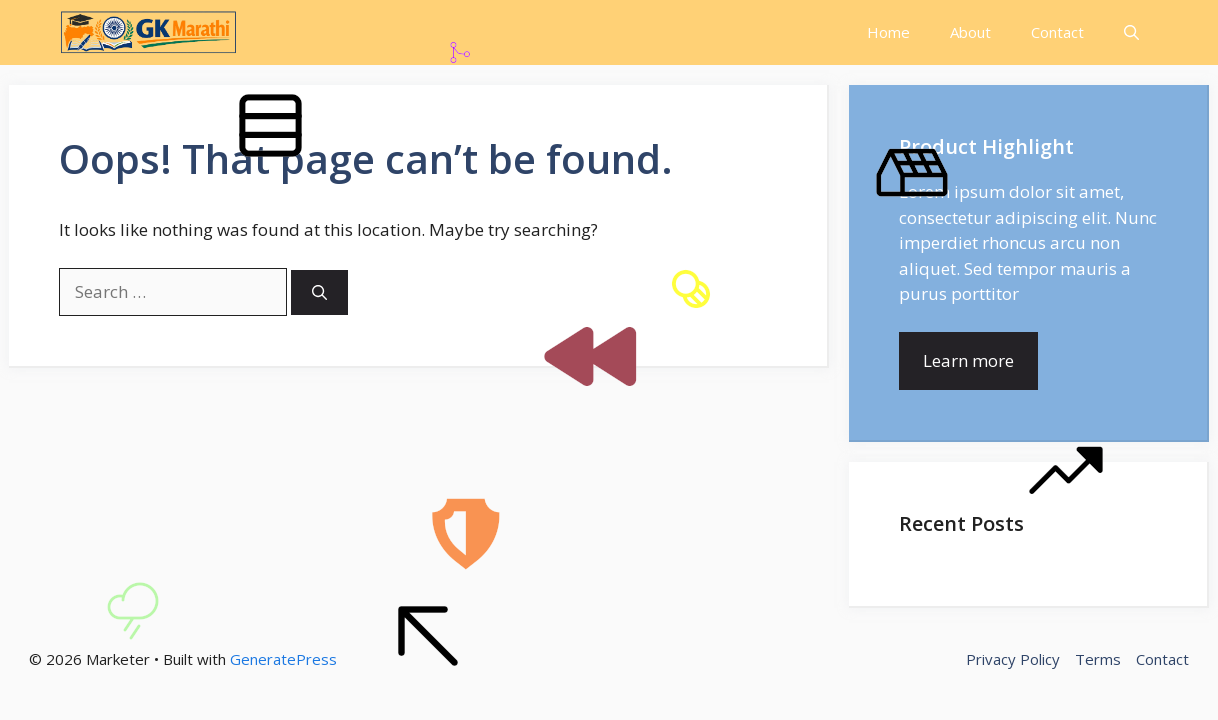  I want to click on rewind media playback, so click(593, 356).